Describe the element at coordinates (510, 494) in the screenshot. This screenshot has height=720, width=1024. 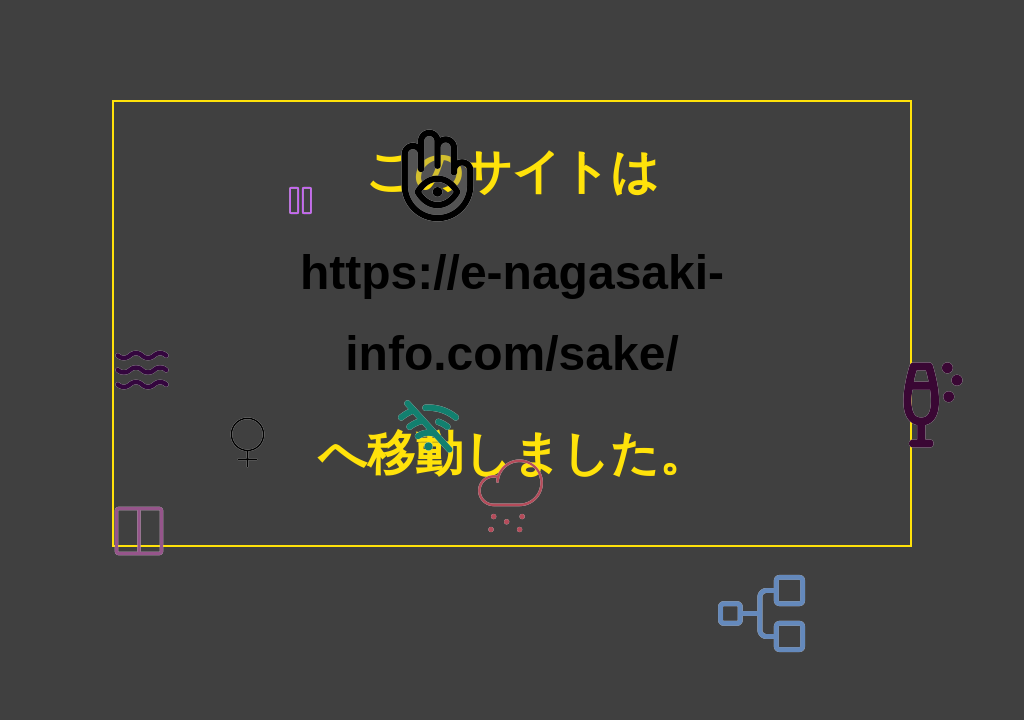
I see `indicates snowy weather conditions` at that location.